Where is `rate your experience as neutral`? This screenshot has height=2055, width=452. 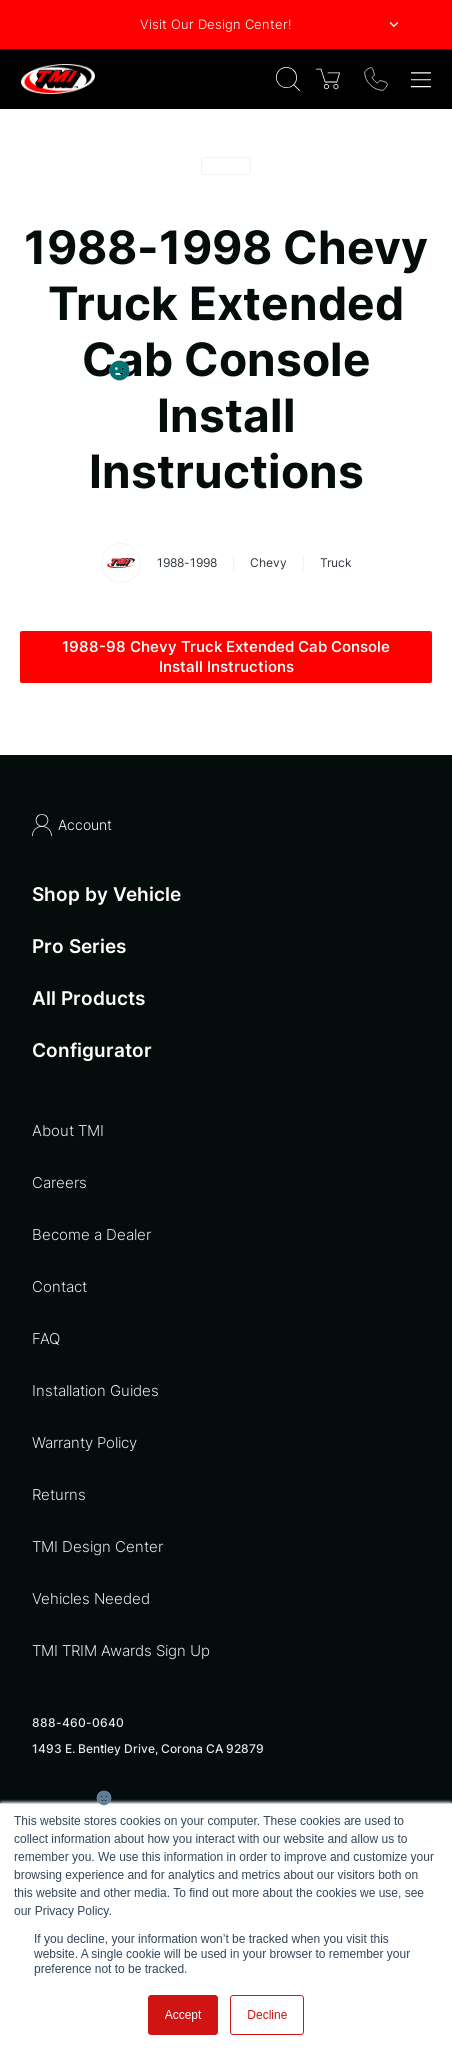 rate your experience as neutral is located at coordinates (119, 370).